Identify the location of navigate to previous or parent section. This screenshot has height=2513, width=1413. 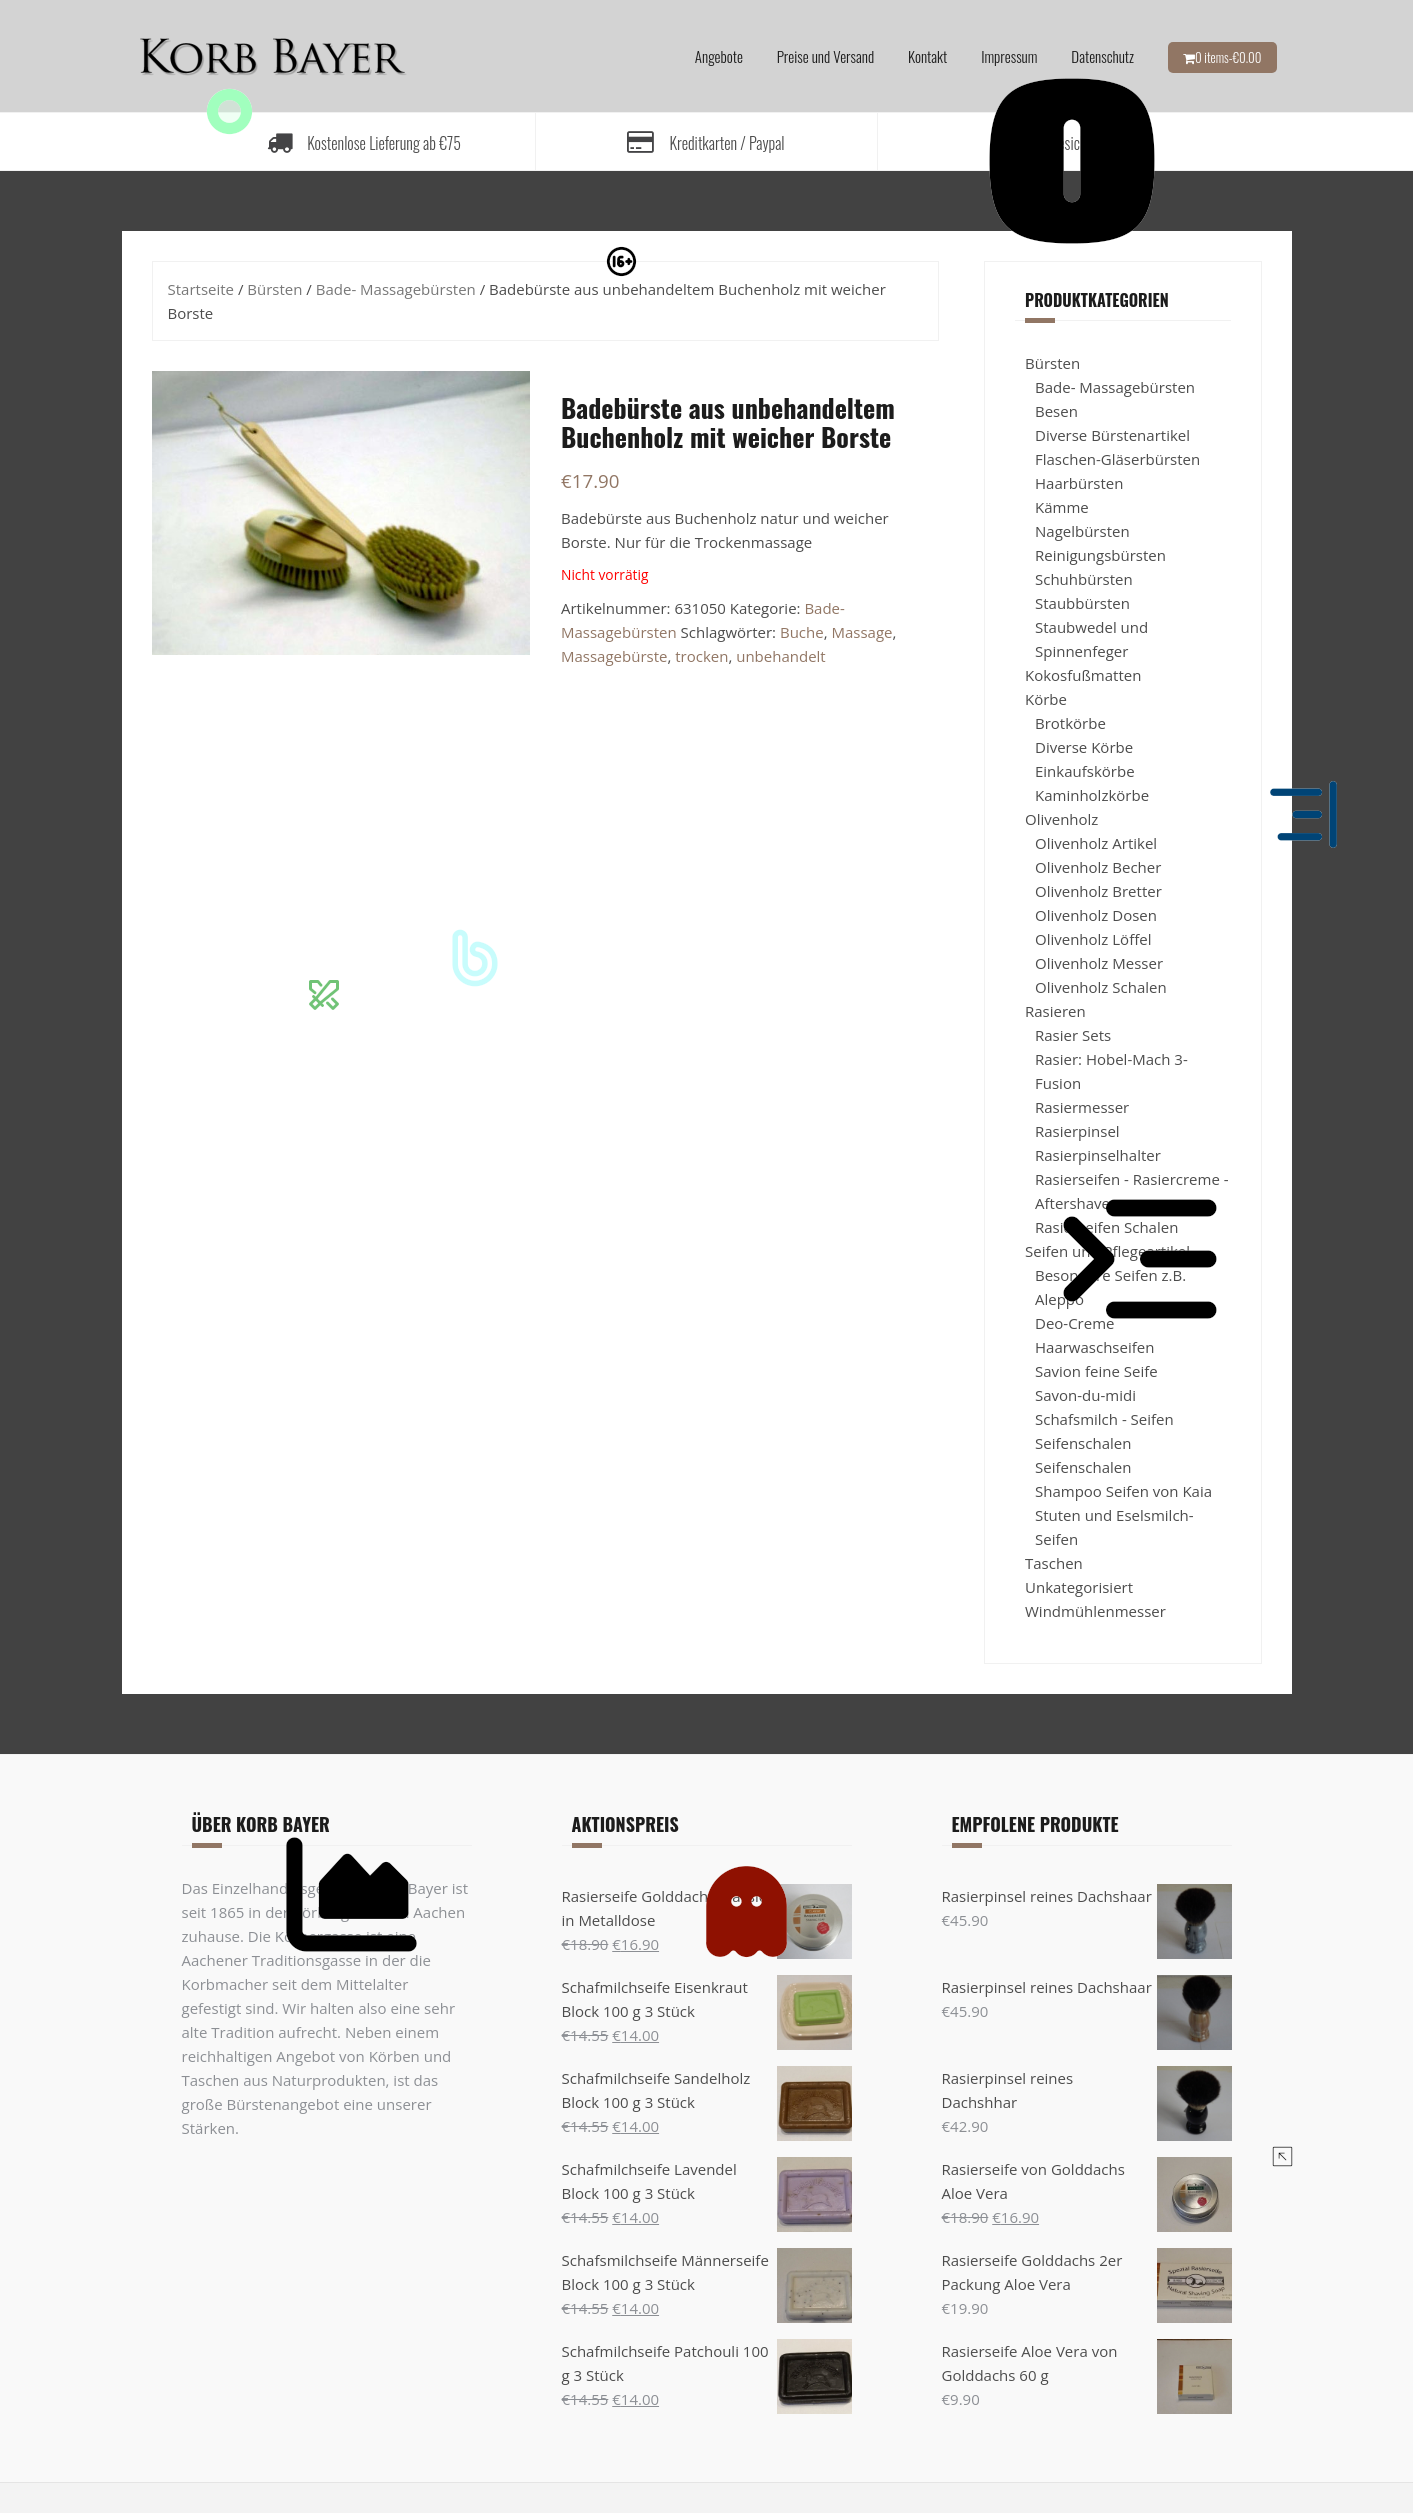
(1282, 2156).